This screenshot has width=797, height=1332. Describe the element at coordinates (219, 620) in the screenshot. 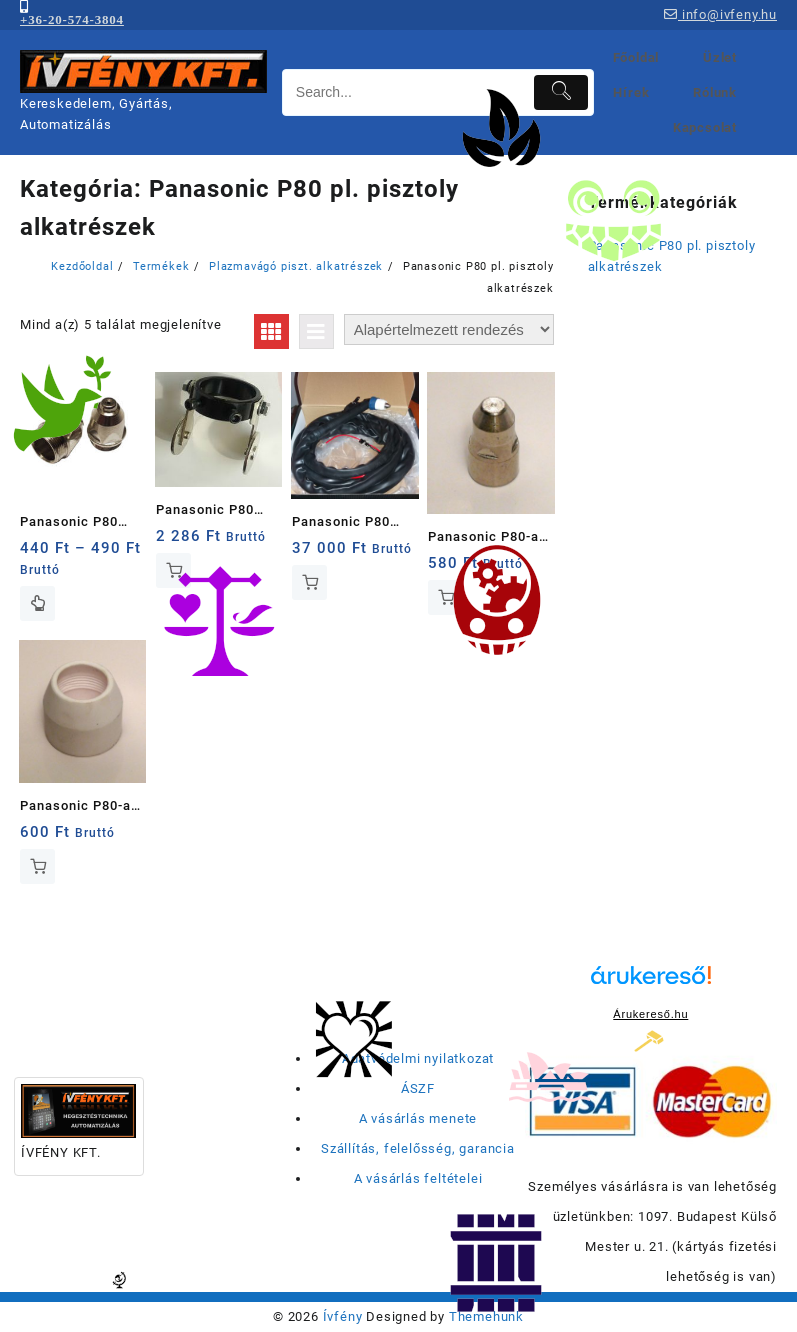

I see `balance between love and nature` at that location.